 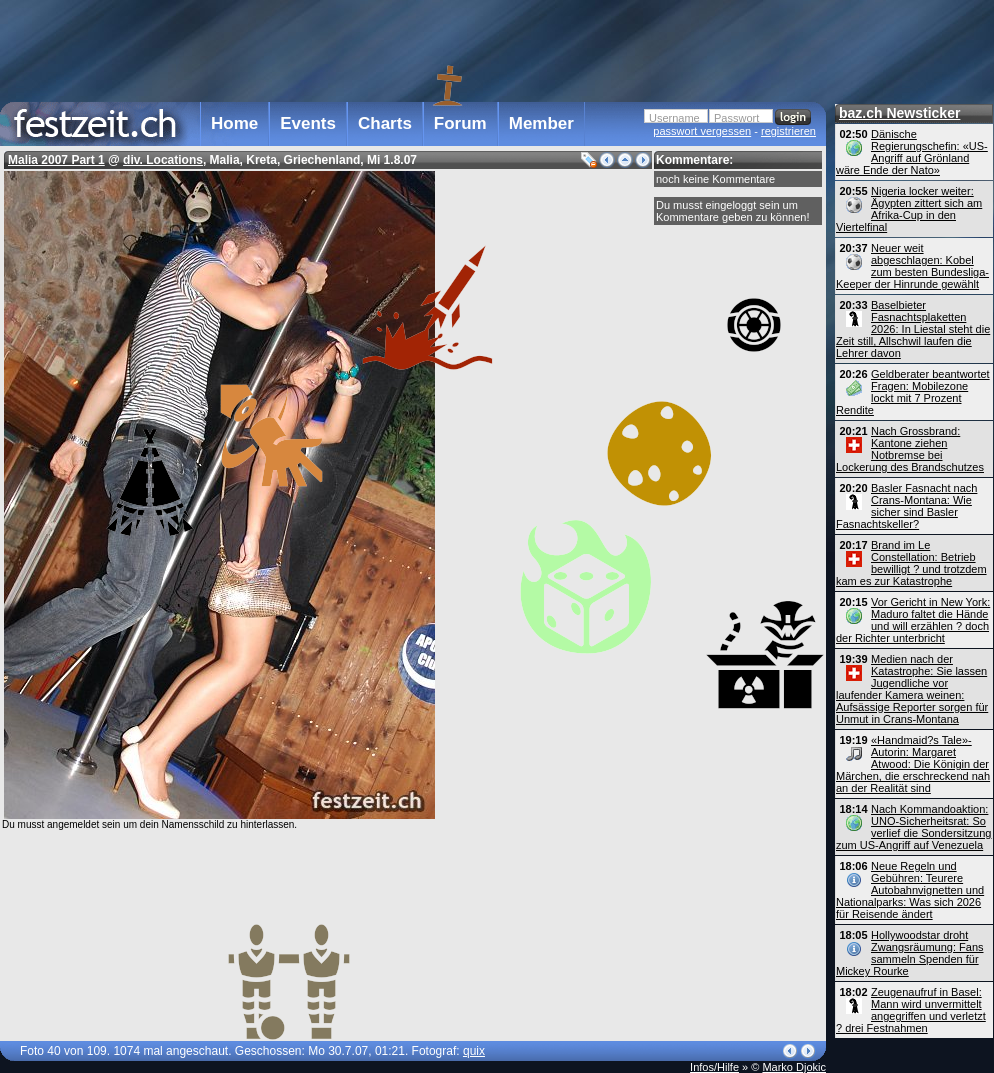 I want to click on indicates a failed or negative quantum experiment outcome, so click(x=765, y=650).